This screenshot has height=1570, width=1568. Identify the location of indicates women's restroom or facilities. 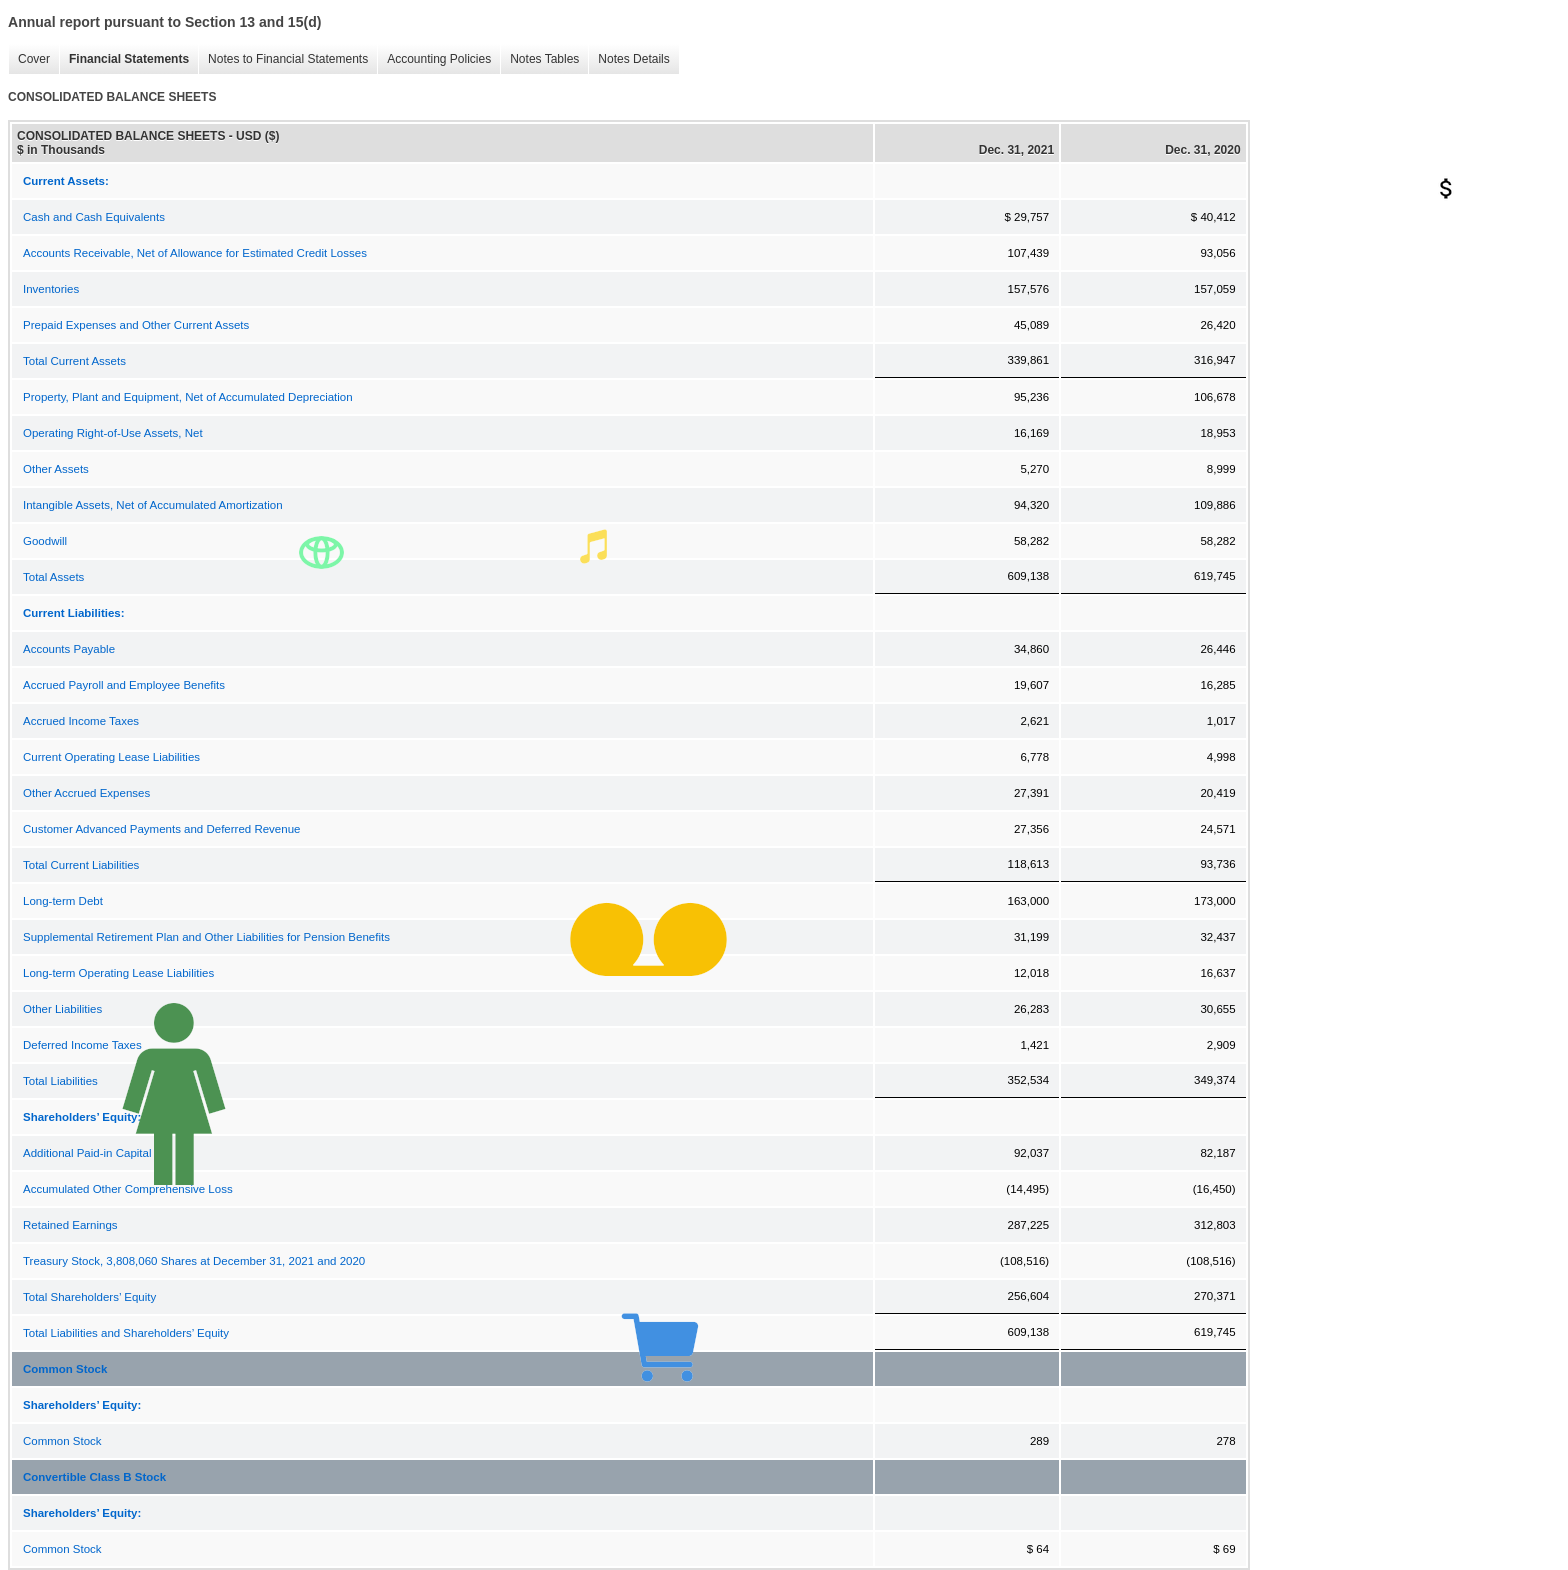
(174, 1094).